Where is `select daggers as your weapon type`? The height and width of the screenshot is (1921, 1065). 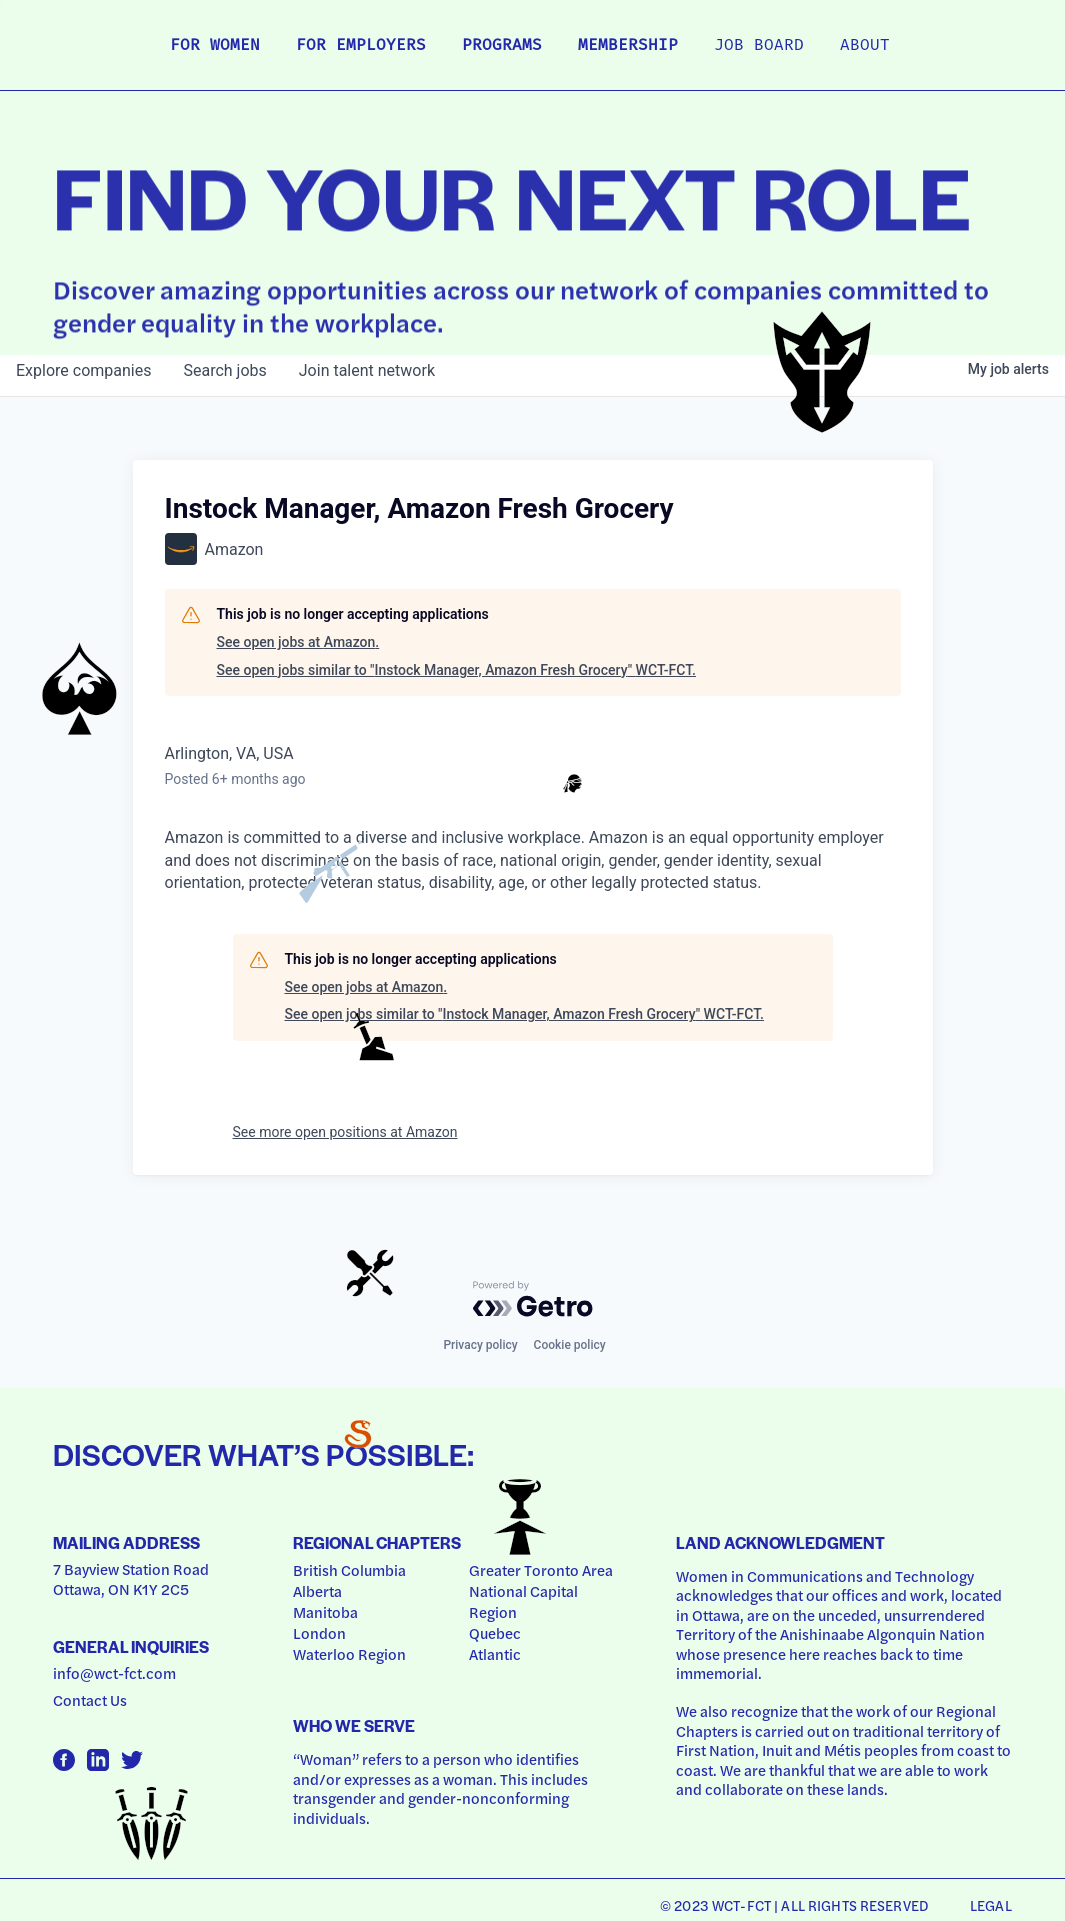 select daggers as your weapon type is located at coordinates (151, 1823).